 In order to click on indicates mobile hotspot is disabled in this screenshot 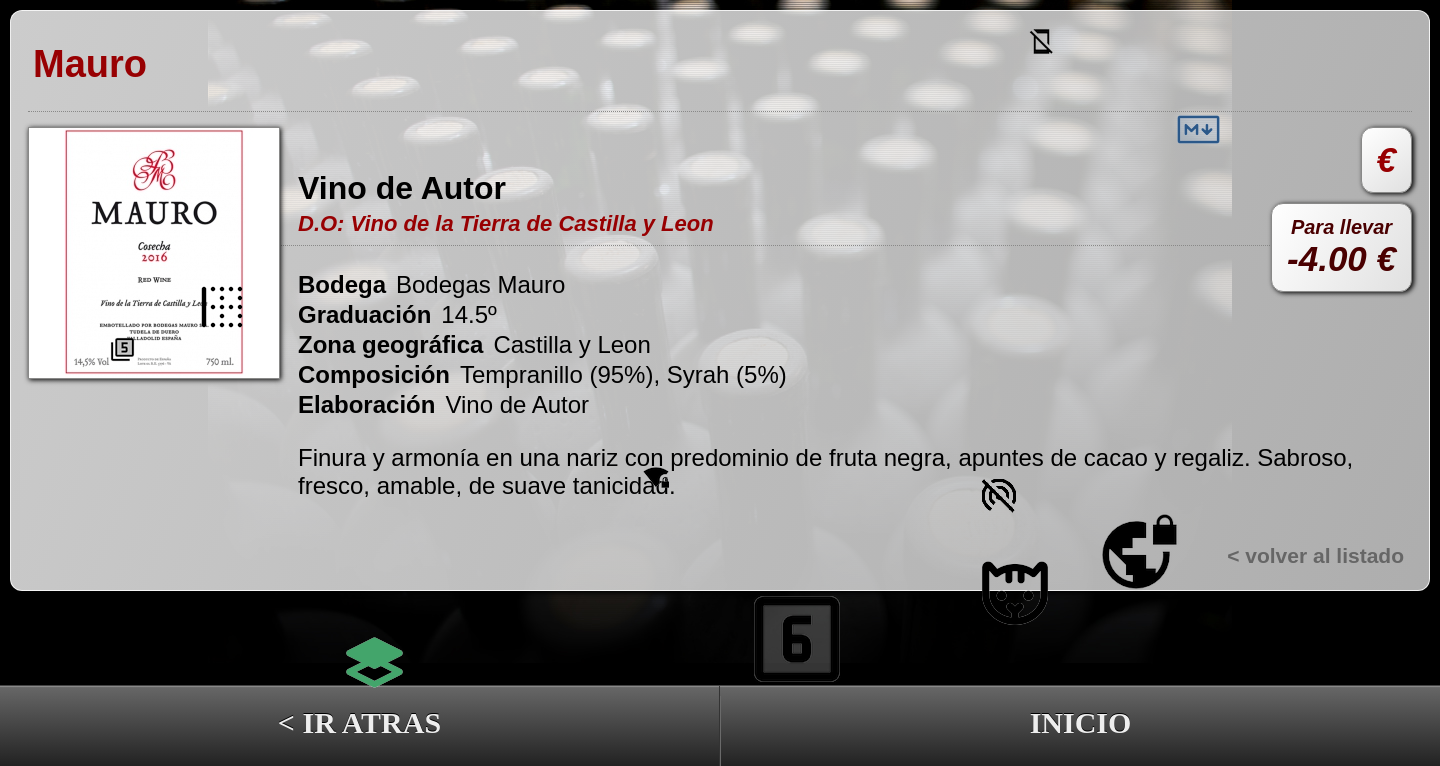, I will do `click(999, 496)`.